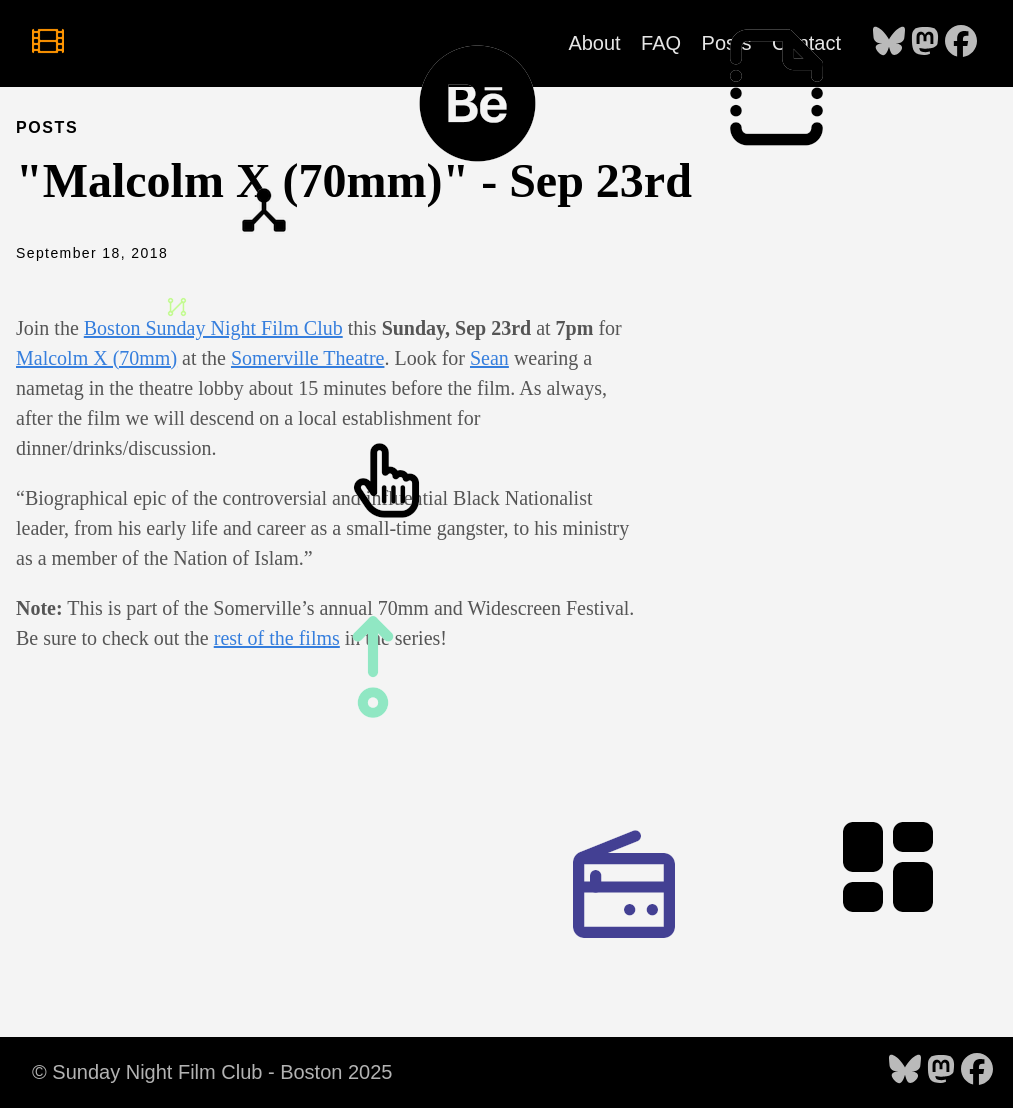 The width and height of the screenshot is (1013, 1108). I want to click on indicates a corrupted or damaged file, so click(776, 87).